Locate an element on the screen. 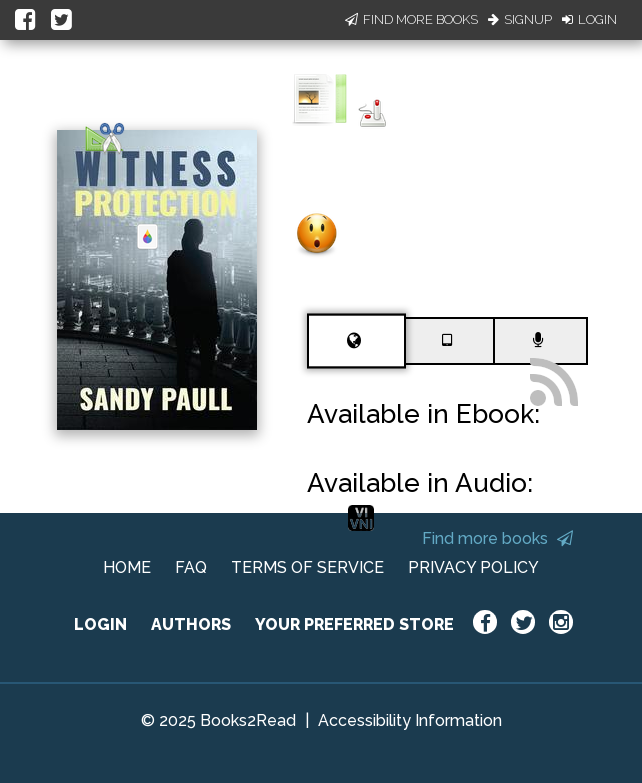 The height and width of the screenshot is (783, 642). an ICC color profile file is located at coordinates (147, 236).